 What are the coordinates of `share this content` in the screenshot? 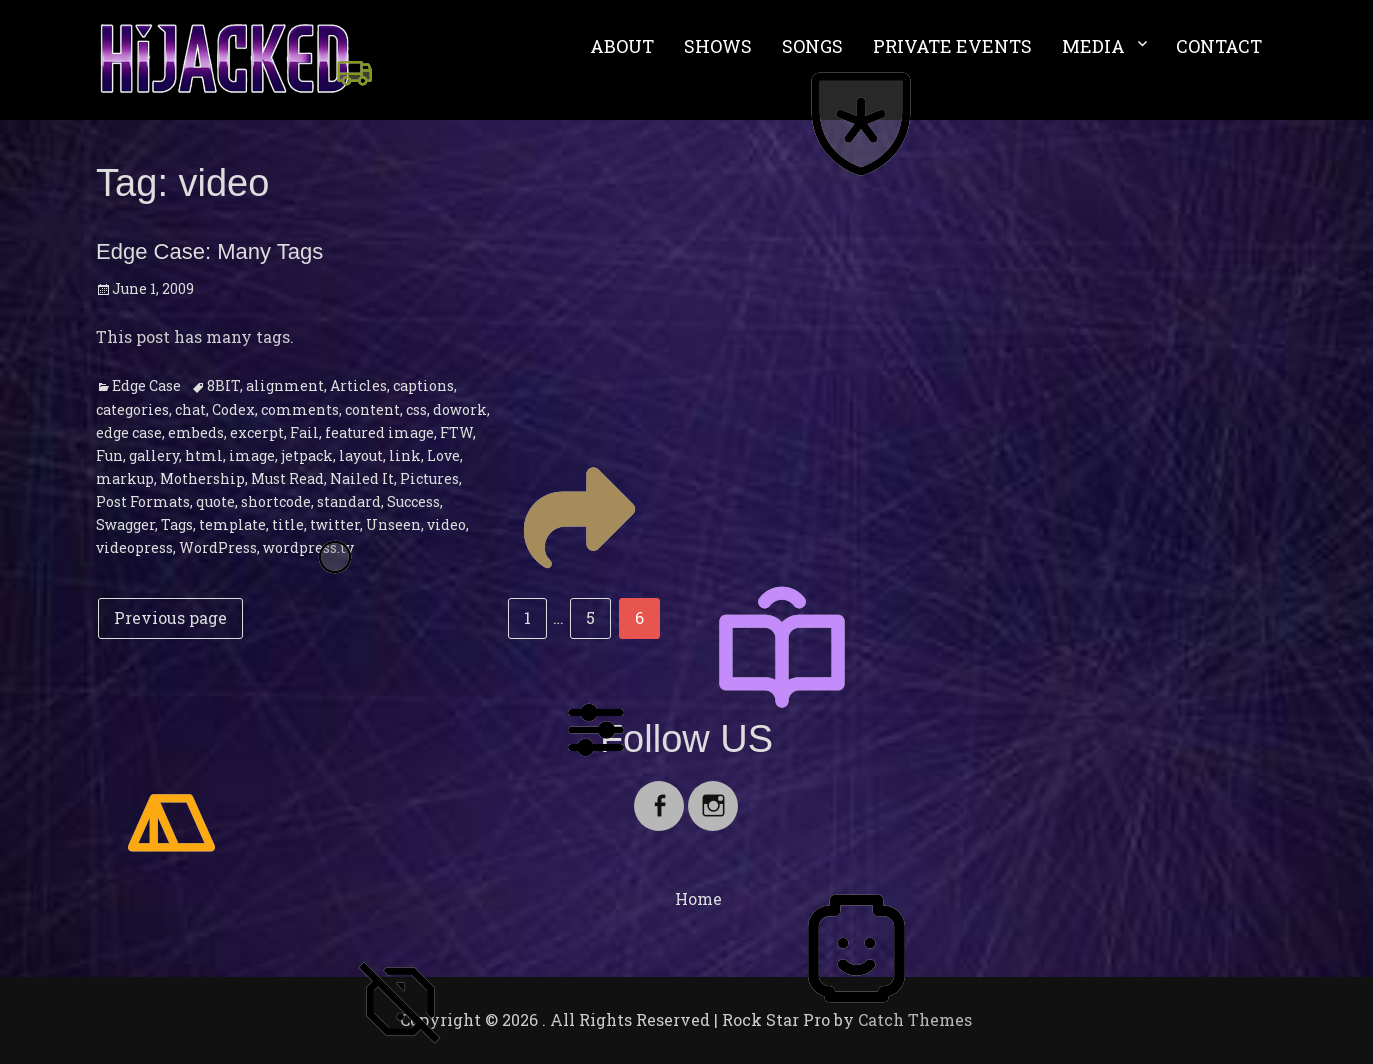 It's located at (579, 519).